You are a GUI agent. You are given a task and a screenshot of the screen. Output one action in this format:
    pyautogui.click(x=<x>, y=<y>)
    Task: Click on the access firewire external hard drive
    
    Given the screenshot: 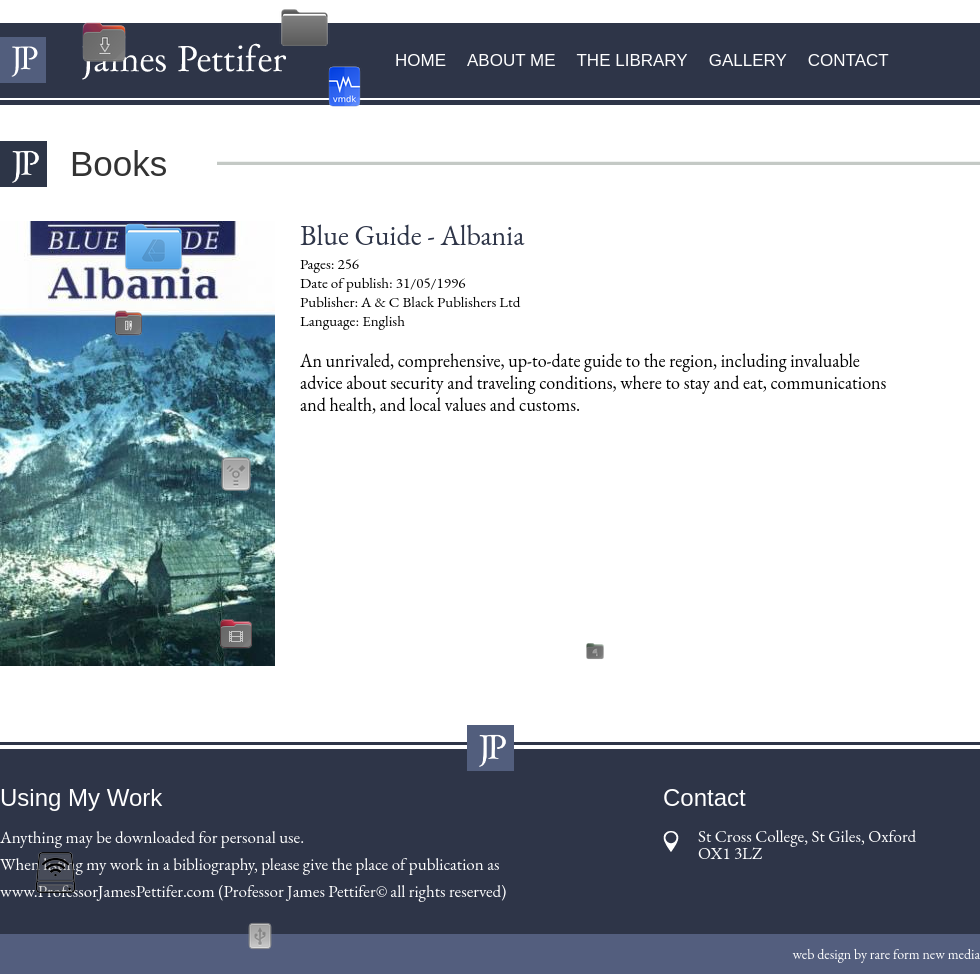 What is the action you would take?
    pyautogui.click(x=236, y=474)
    